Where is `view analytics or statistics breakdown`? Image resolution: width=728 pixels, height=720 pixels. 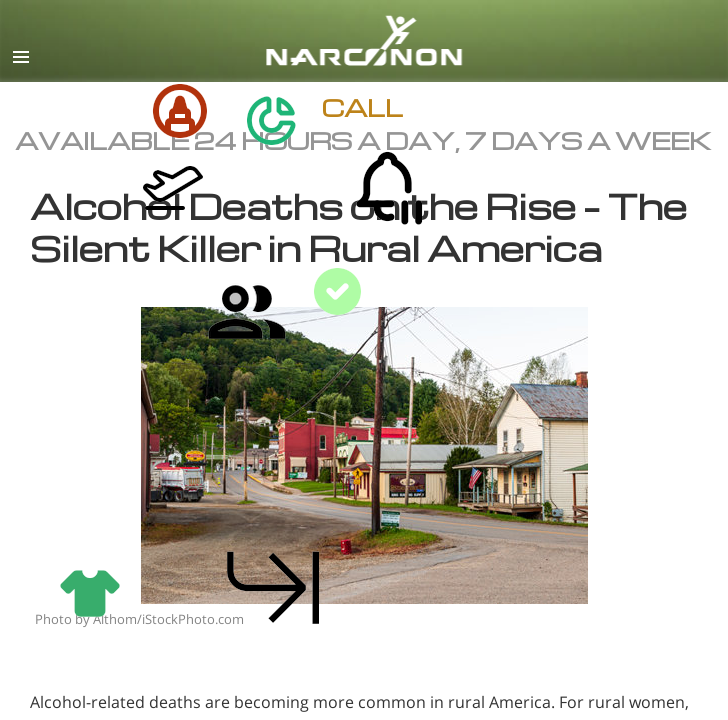
view analytics or statistics breakdown is located at coordinates (271, 120).